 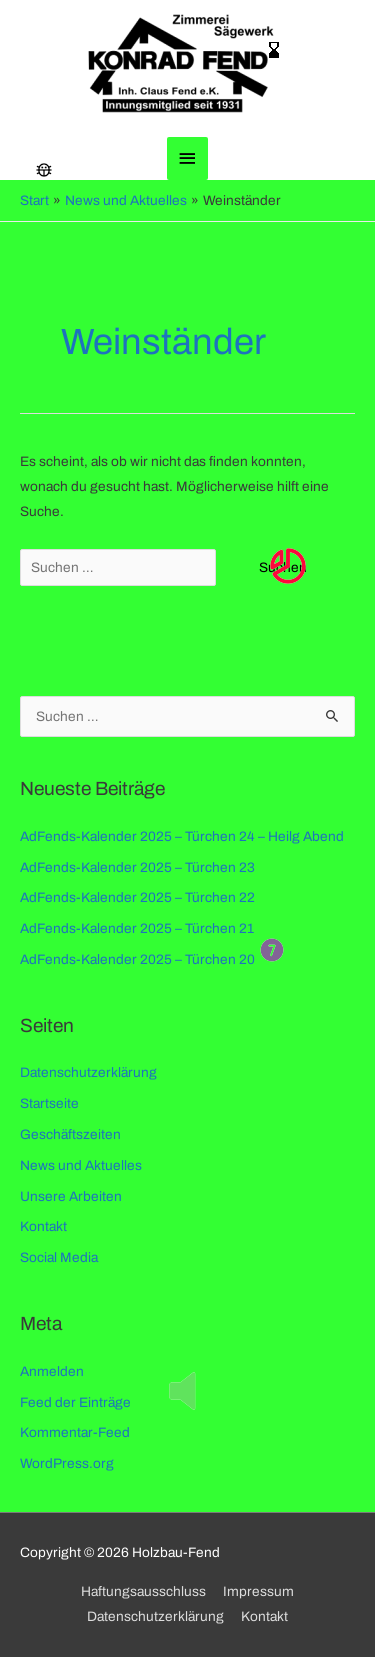 What do you see at coordinates (272, 950) in the screenshot?
I see `indicates step 7 in a multi-step process` at bounding box center [272, 950].